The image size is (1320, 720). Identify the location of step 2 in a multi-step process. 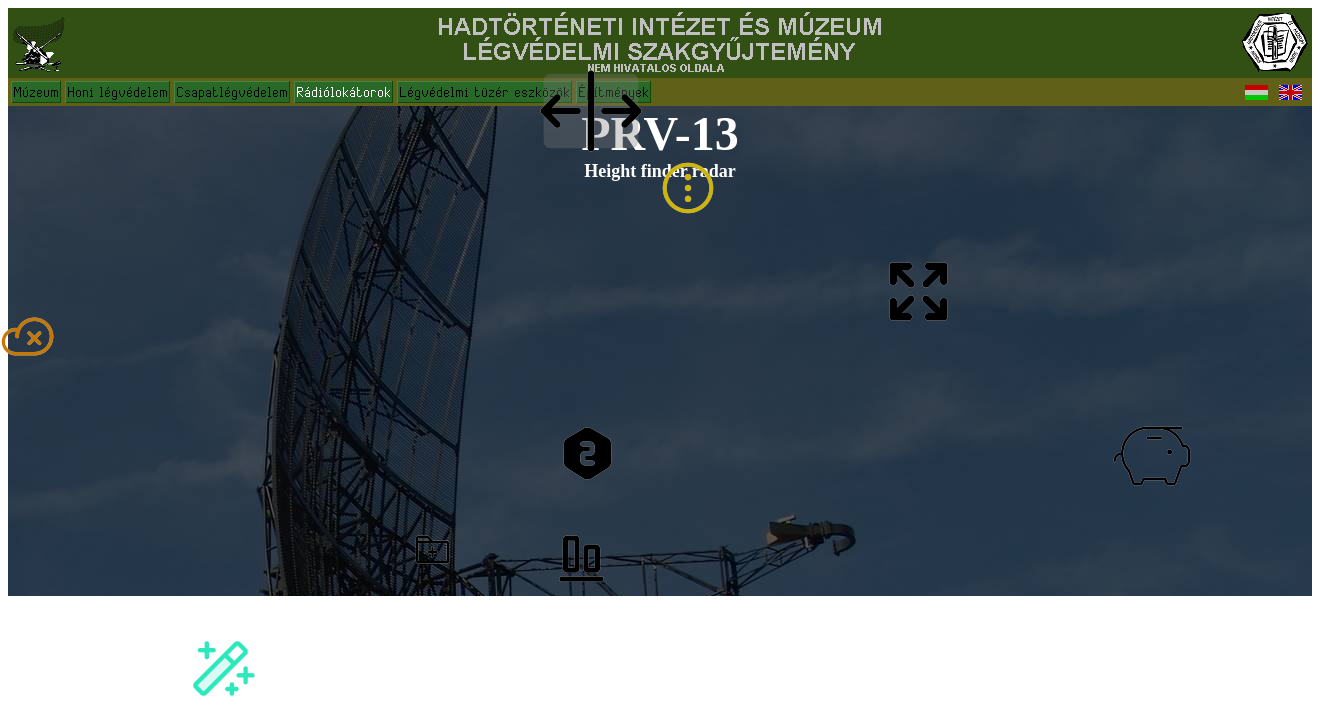
(587, 453).